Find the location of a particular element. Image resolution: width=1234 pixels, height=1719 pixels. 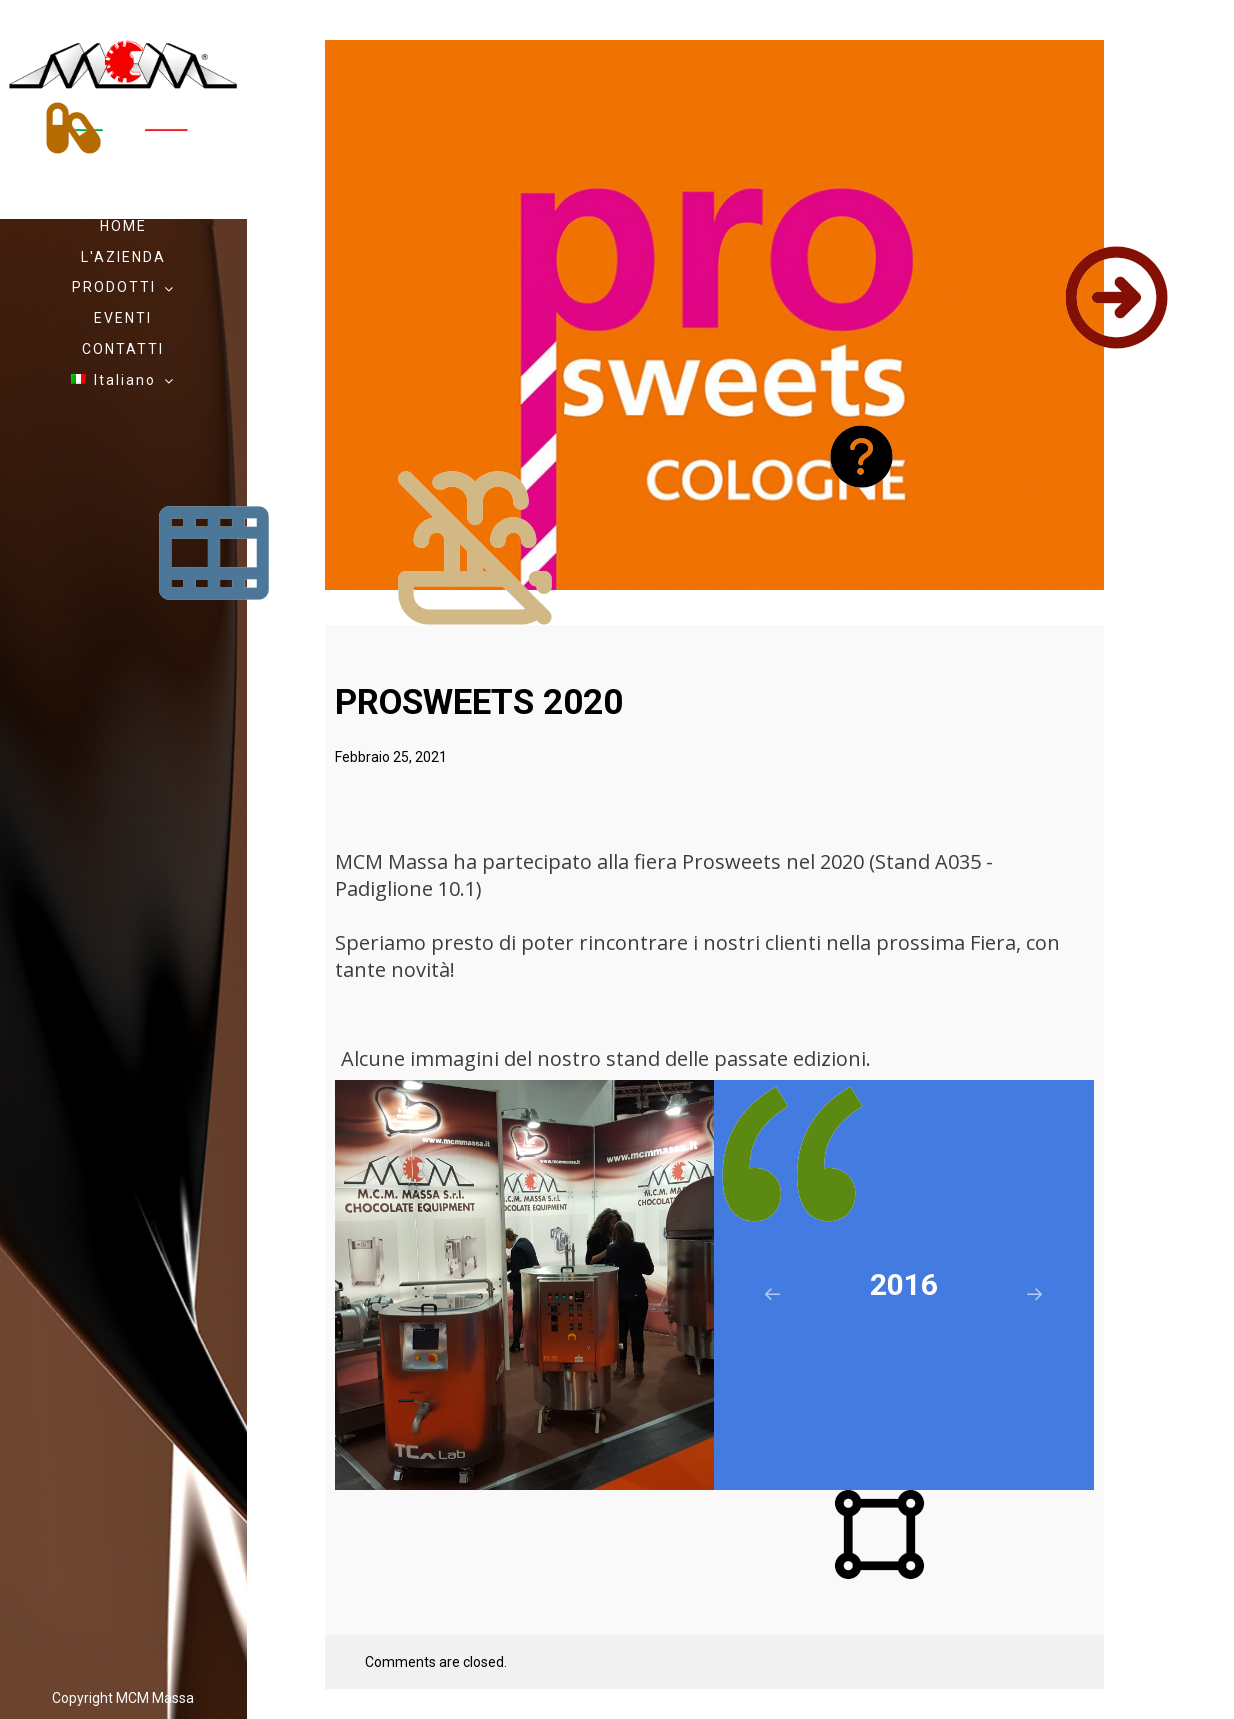

view video or film content is located at coordinates (214, 553).